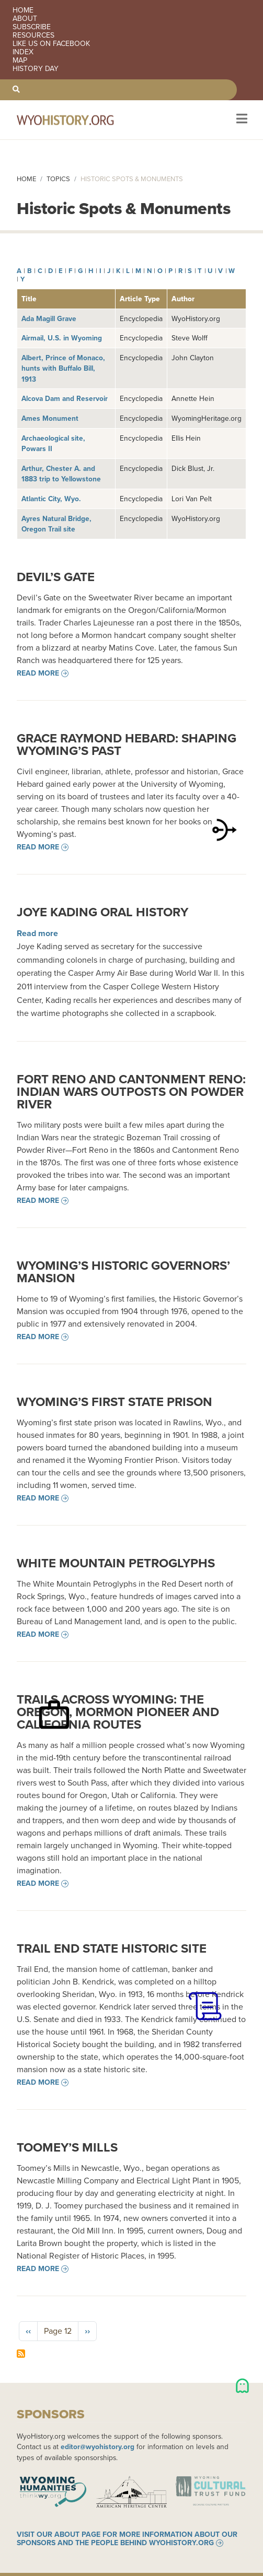 The width and height of the screenshot is (263, 2576). I want to click on view work or job-related content, so click(54, 1715).